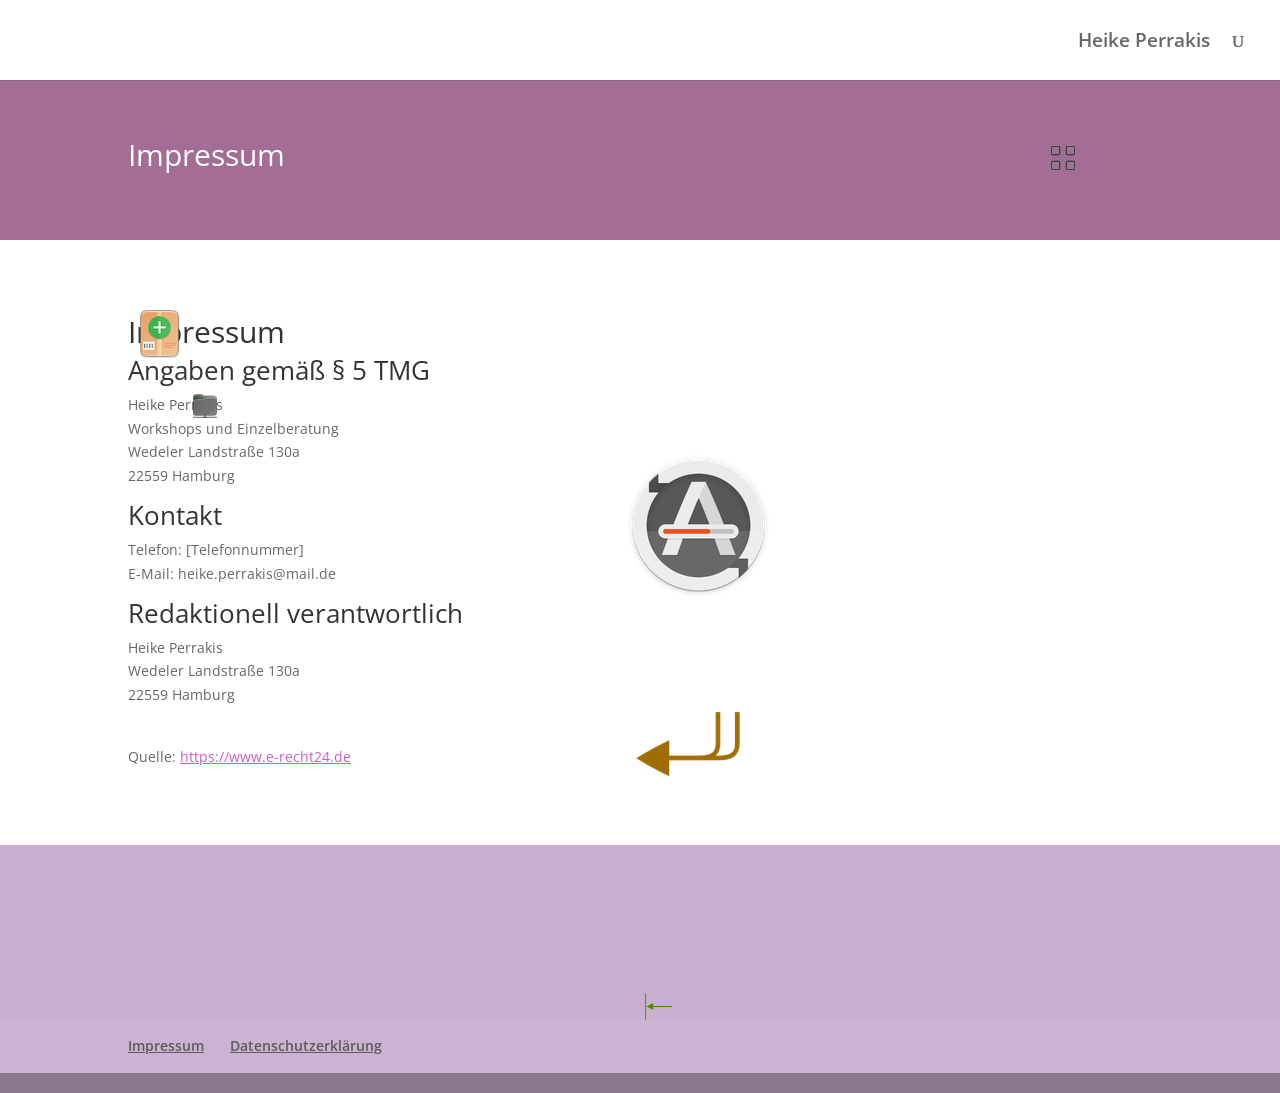  Describe the element at coordinates (698, 525) in the screenshot. I see `open the software updater application` at that location.